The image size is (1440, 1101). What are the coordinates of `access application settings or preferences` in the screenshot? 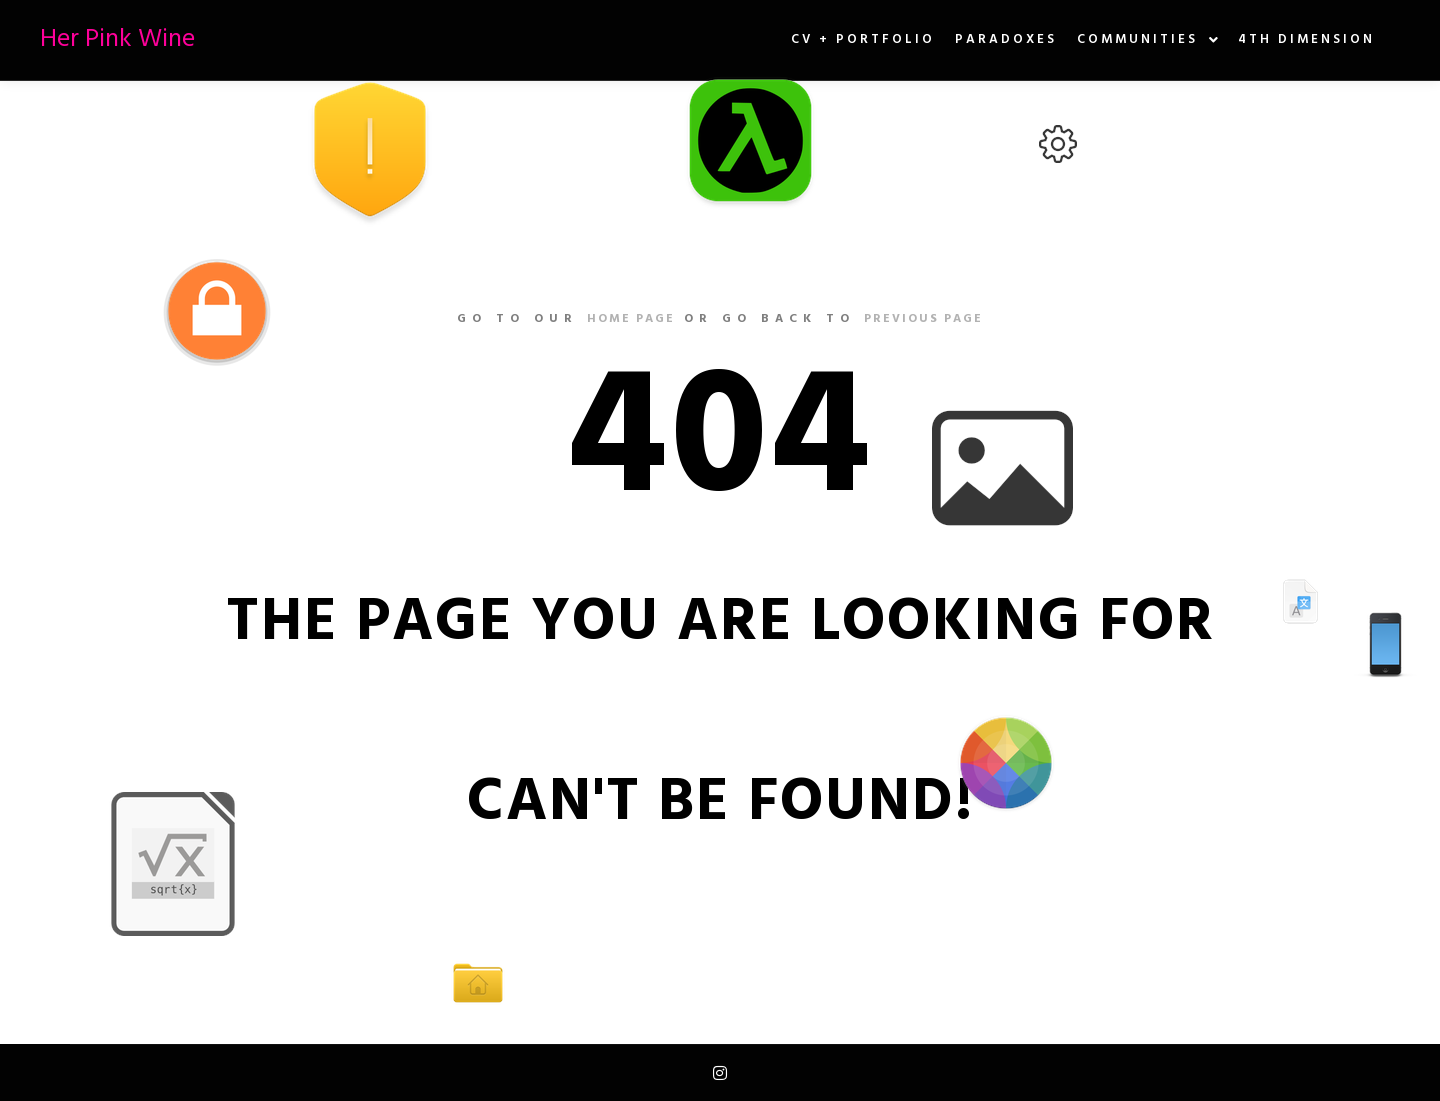 It's located at (1058, 144).